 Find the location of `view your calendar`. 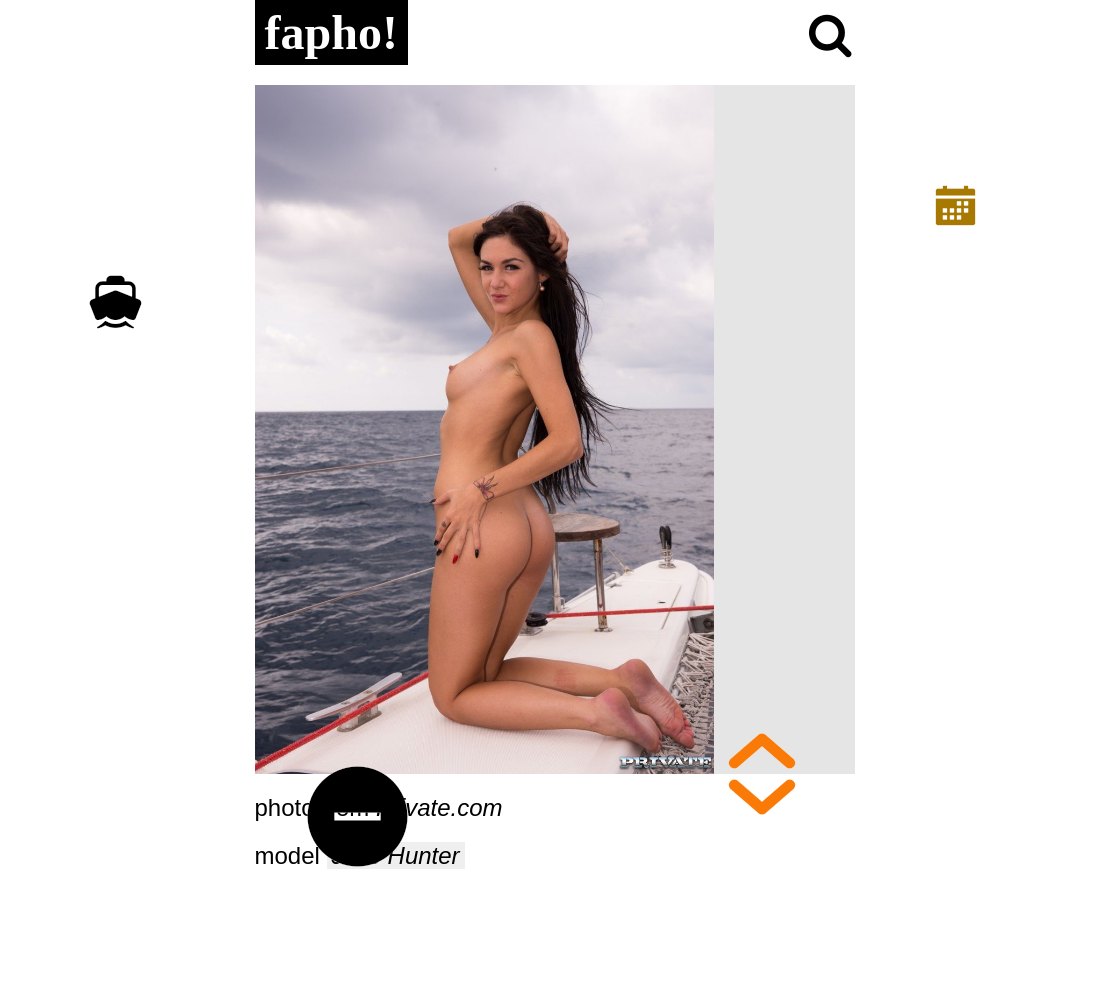

view your calendar is located at coordinates (955, 205).